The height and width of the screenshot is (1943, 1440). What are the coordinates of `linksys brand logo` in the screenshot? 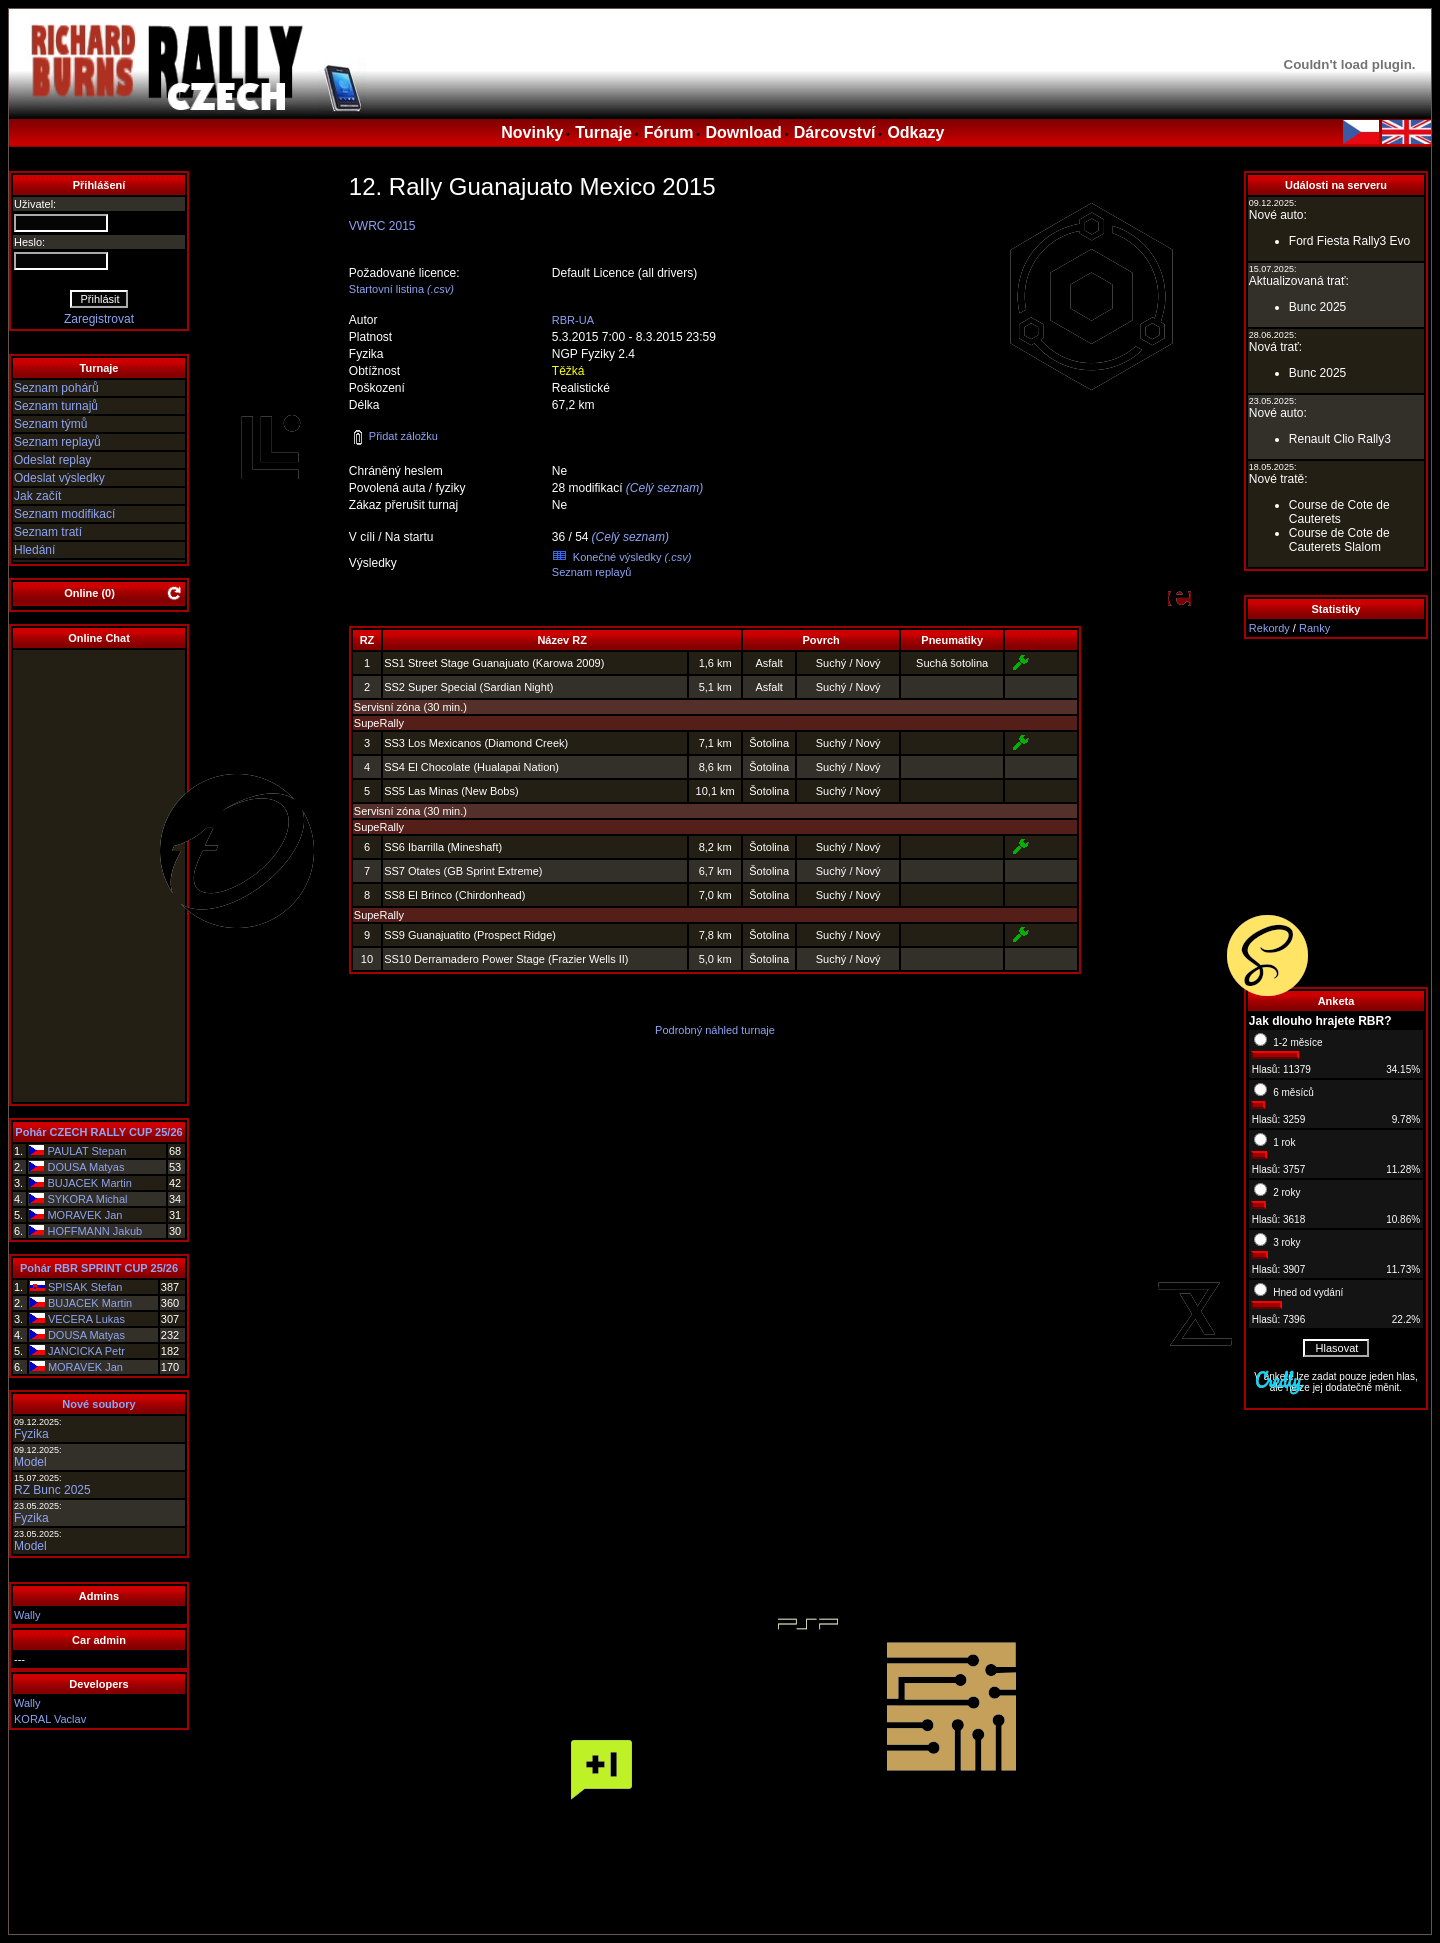 It's located at (271, 447).